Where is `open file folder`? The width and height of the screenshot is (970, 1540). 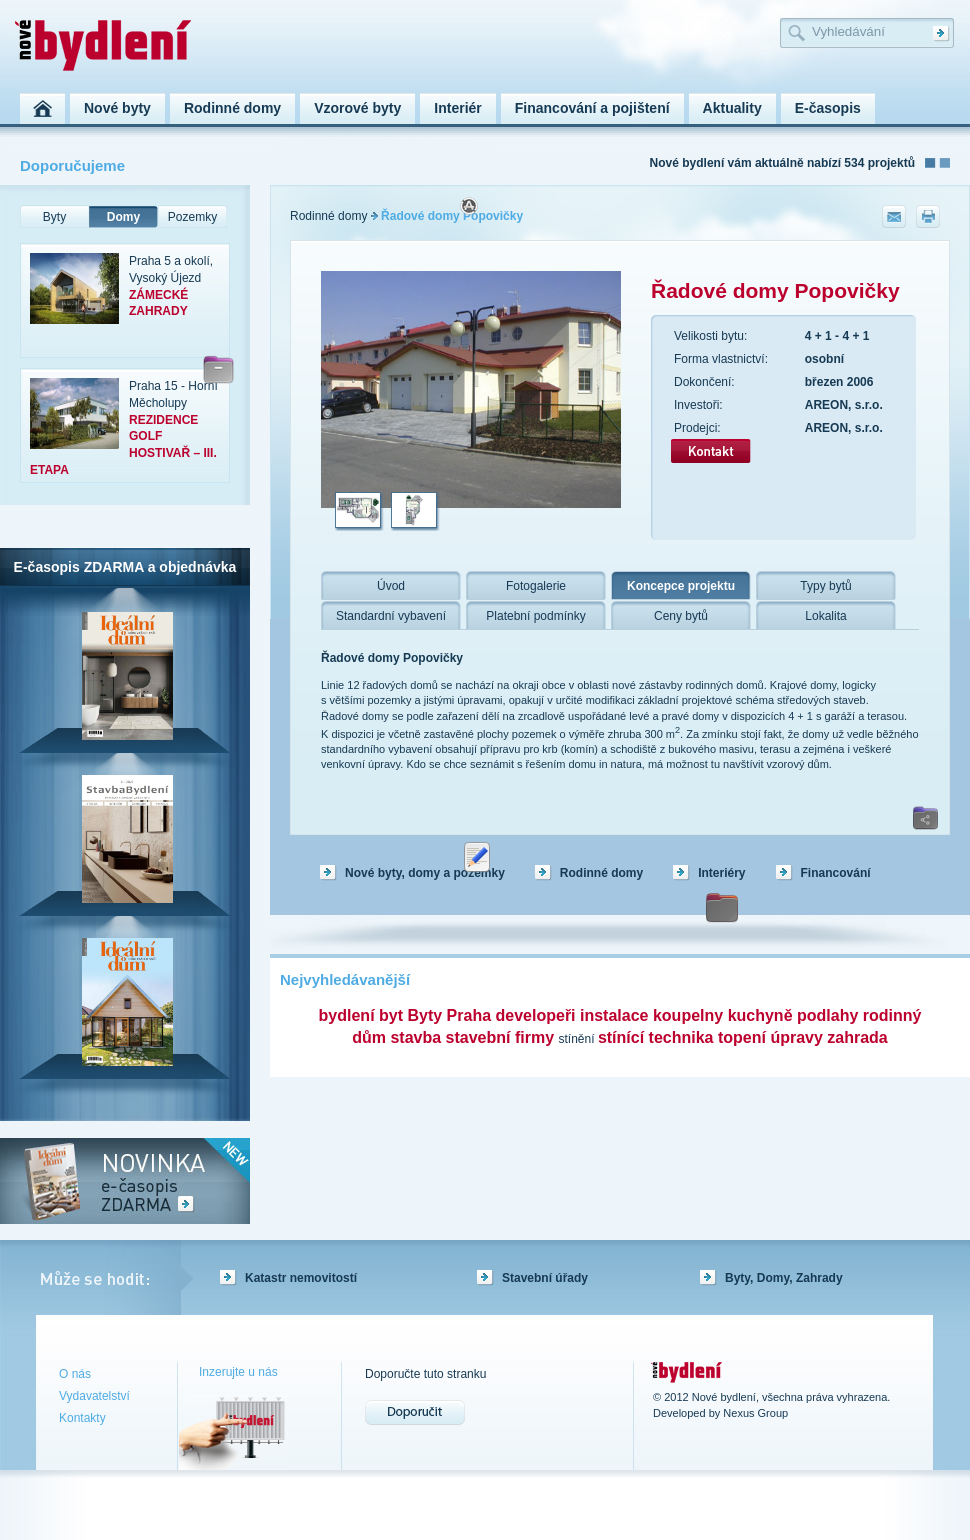
open file folder is located at coordinates (722, 907).